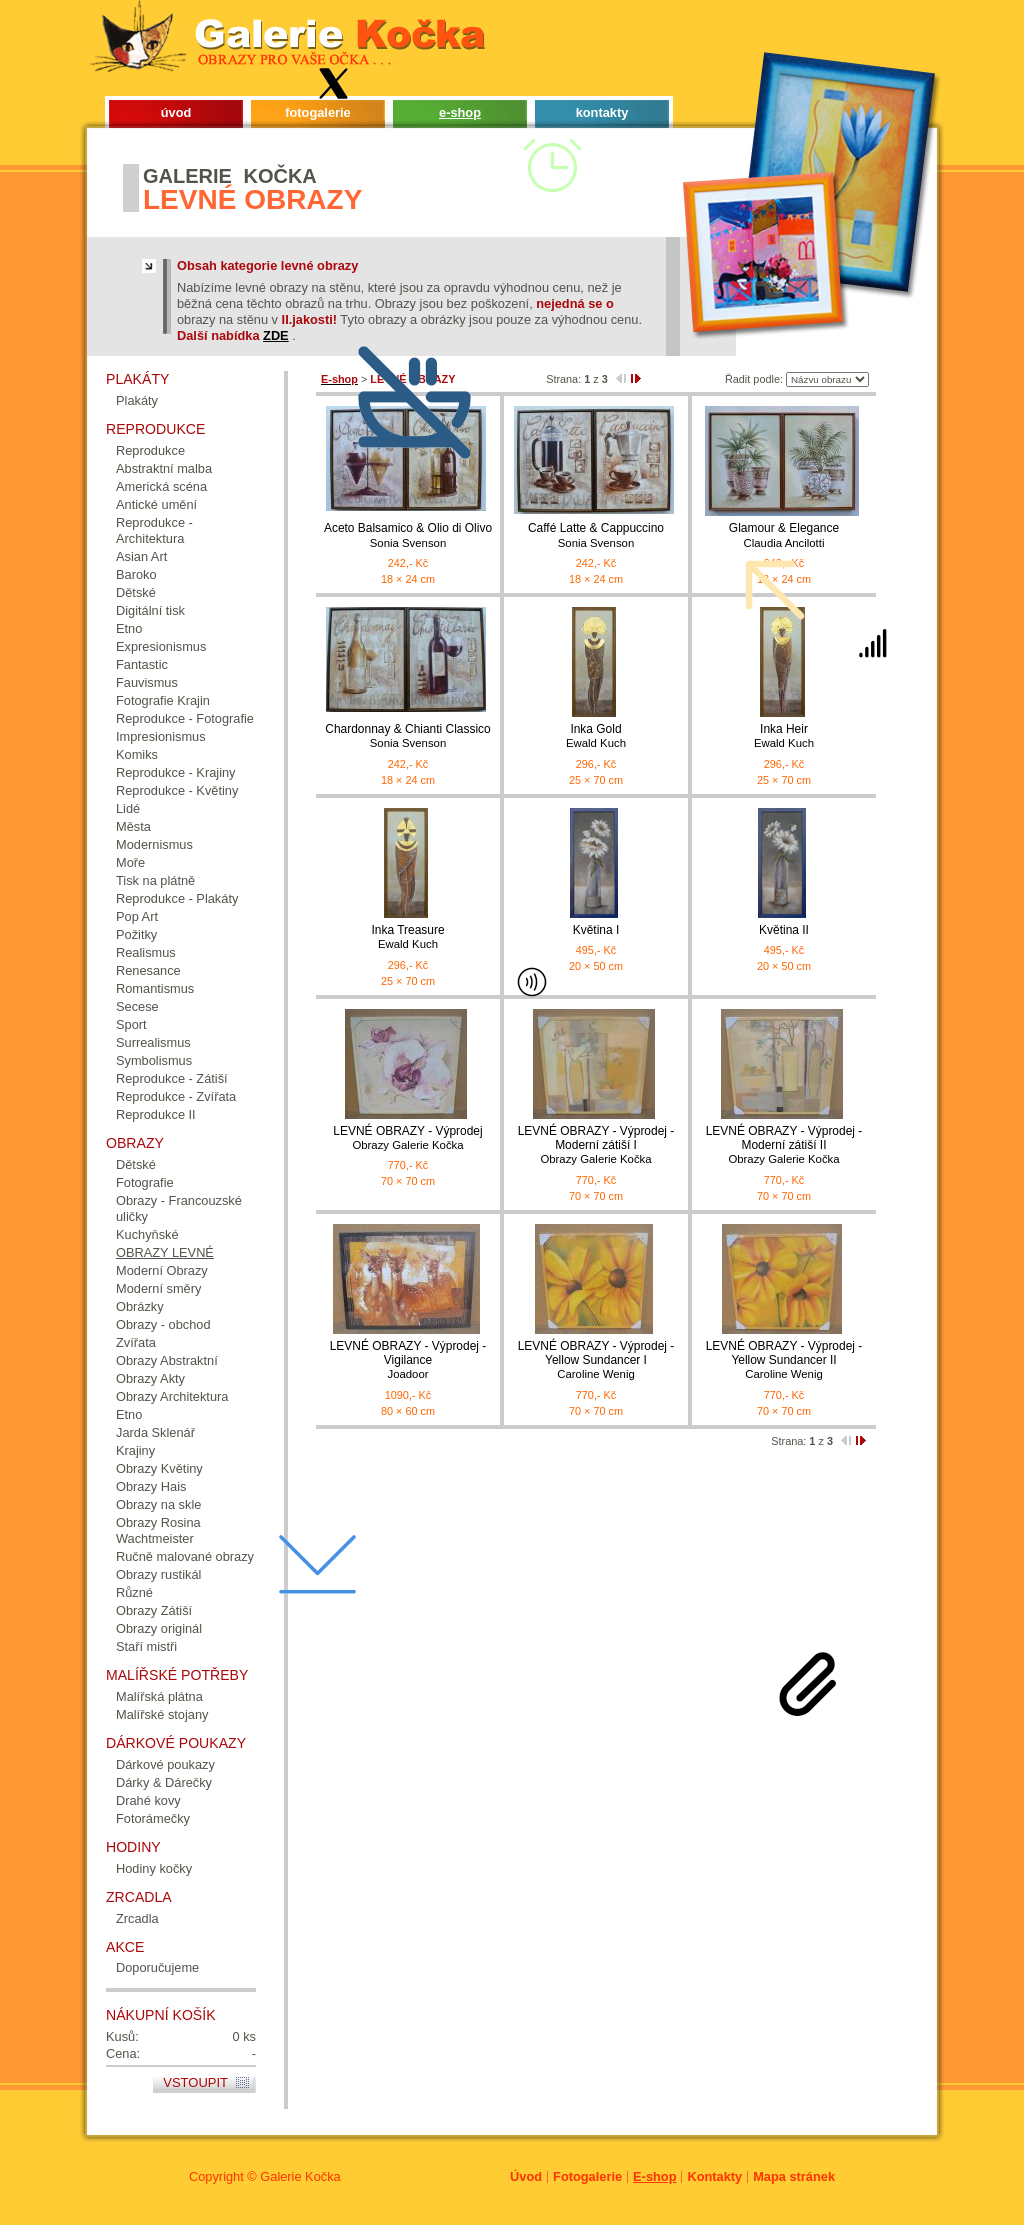 Image resolution: width=1024 pixels, height=2225 pixels. I want to click on attach a file to your message, so click(809, 1683).